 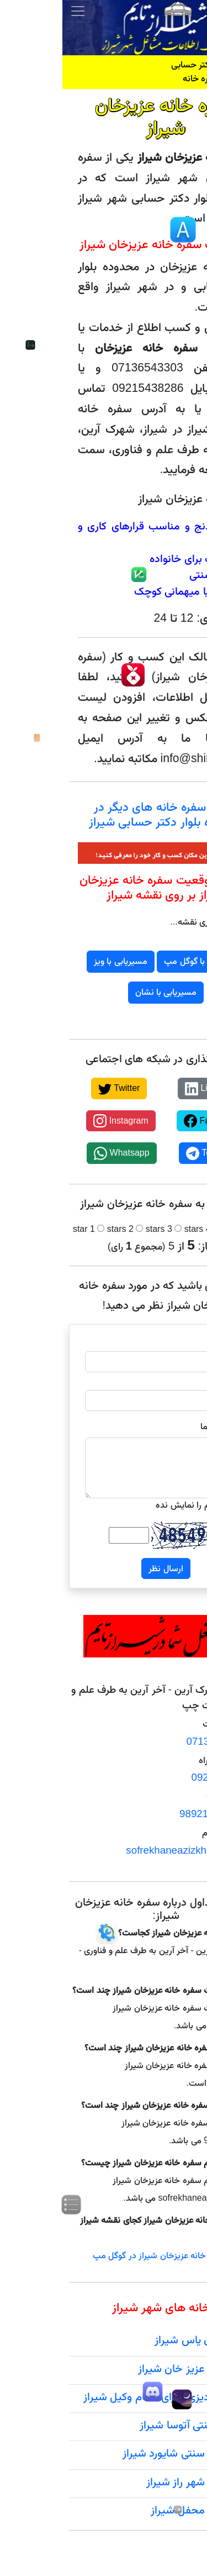 I want to click on open Discord app, so click(x=152, y=2391).